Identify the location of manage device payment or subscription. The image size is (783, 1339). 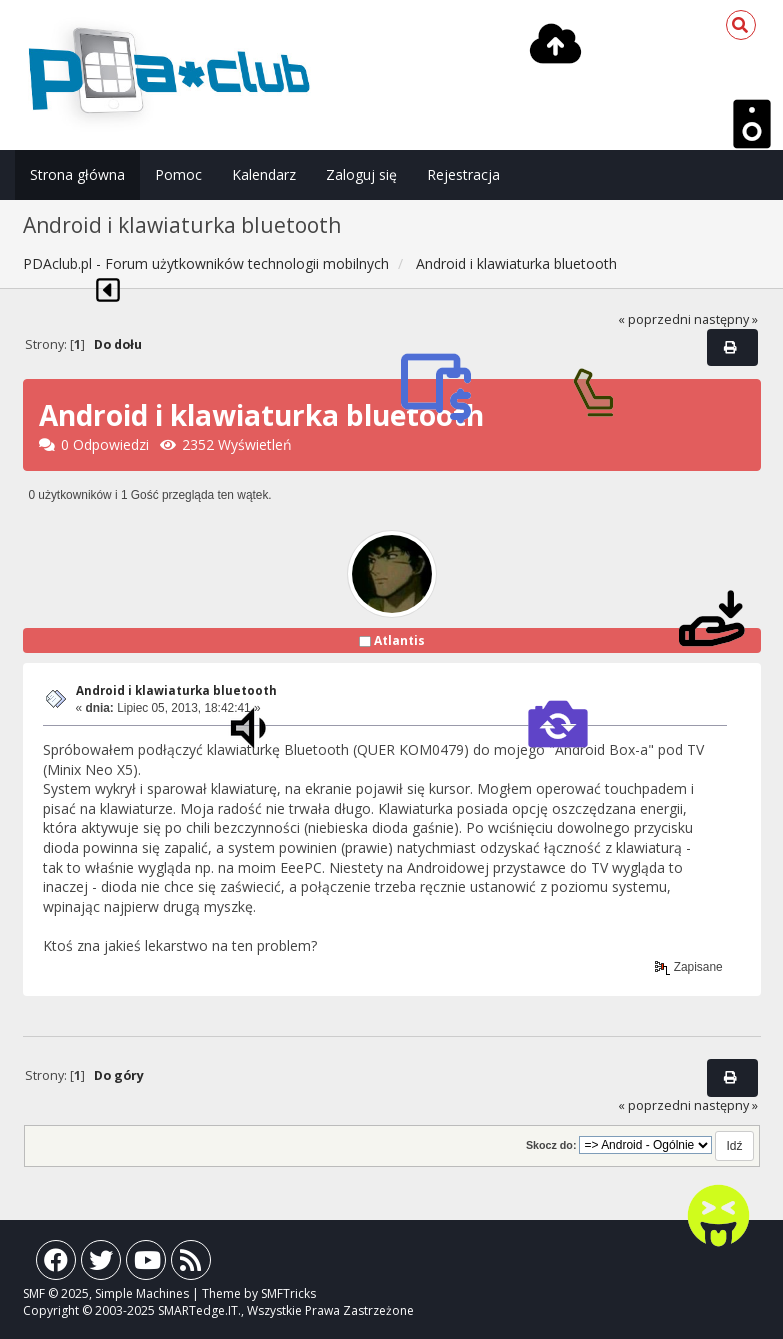
(436, 385).